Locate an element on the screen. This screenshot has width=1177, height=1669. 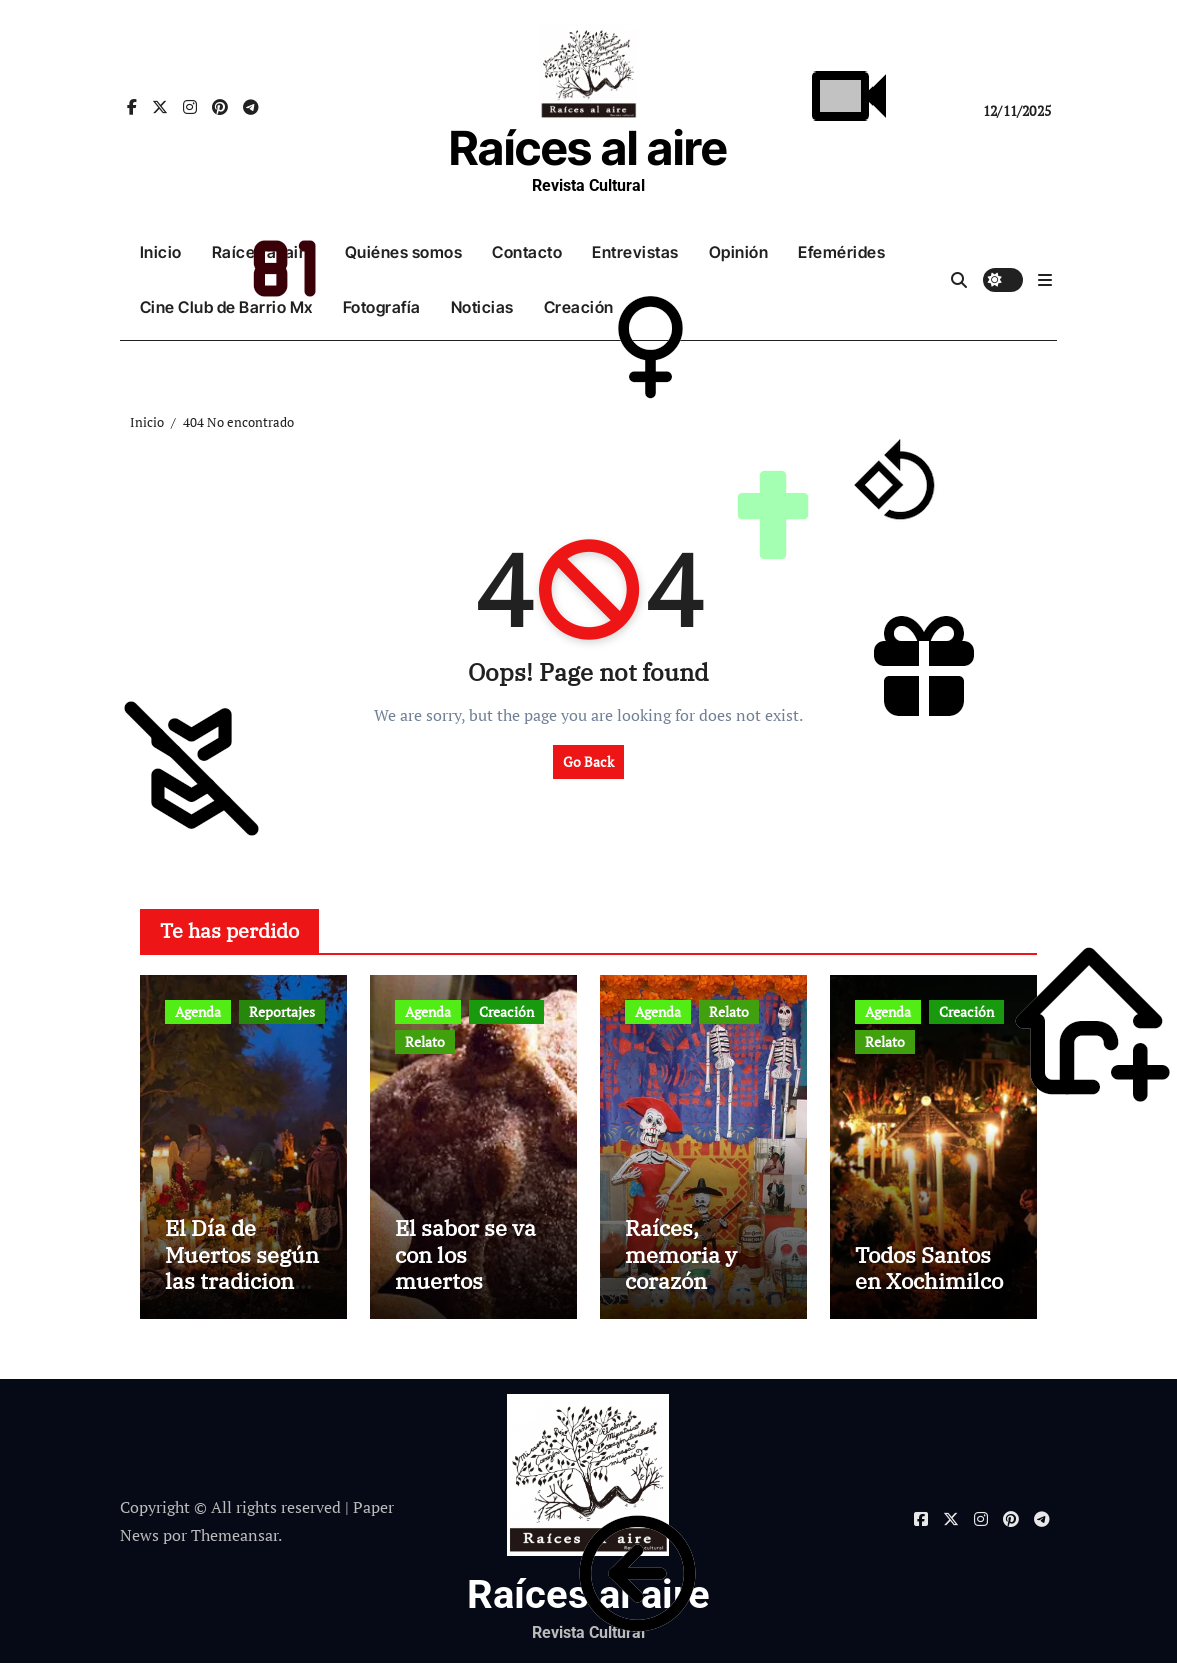
religious or faith-based content indicator is located at coordinates (773, 515).